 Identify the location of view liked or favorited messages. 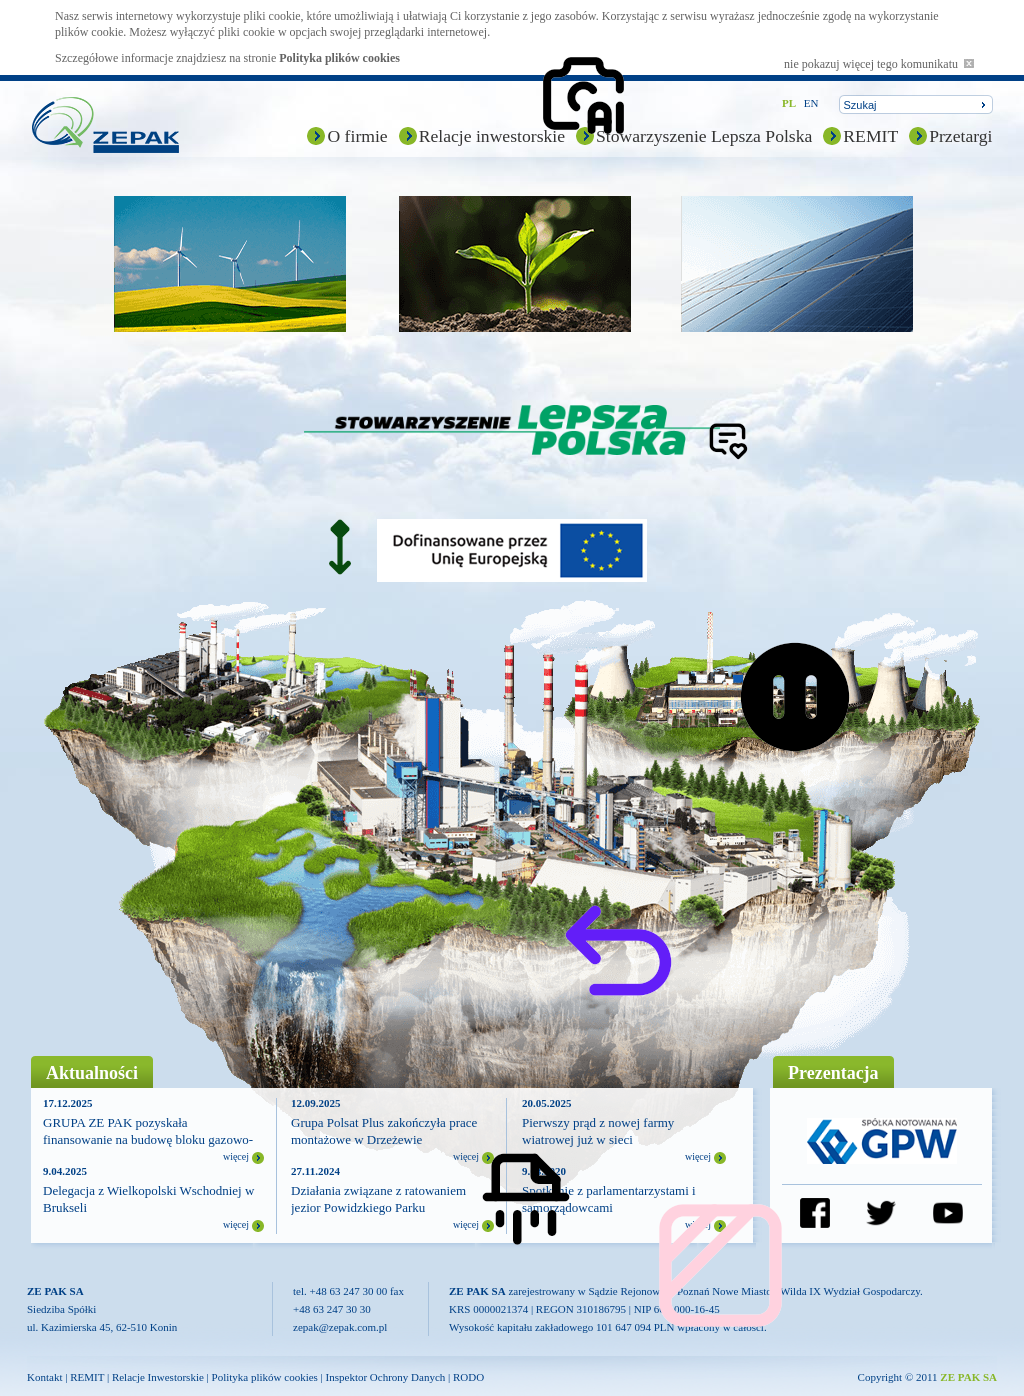
(727, 439).